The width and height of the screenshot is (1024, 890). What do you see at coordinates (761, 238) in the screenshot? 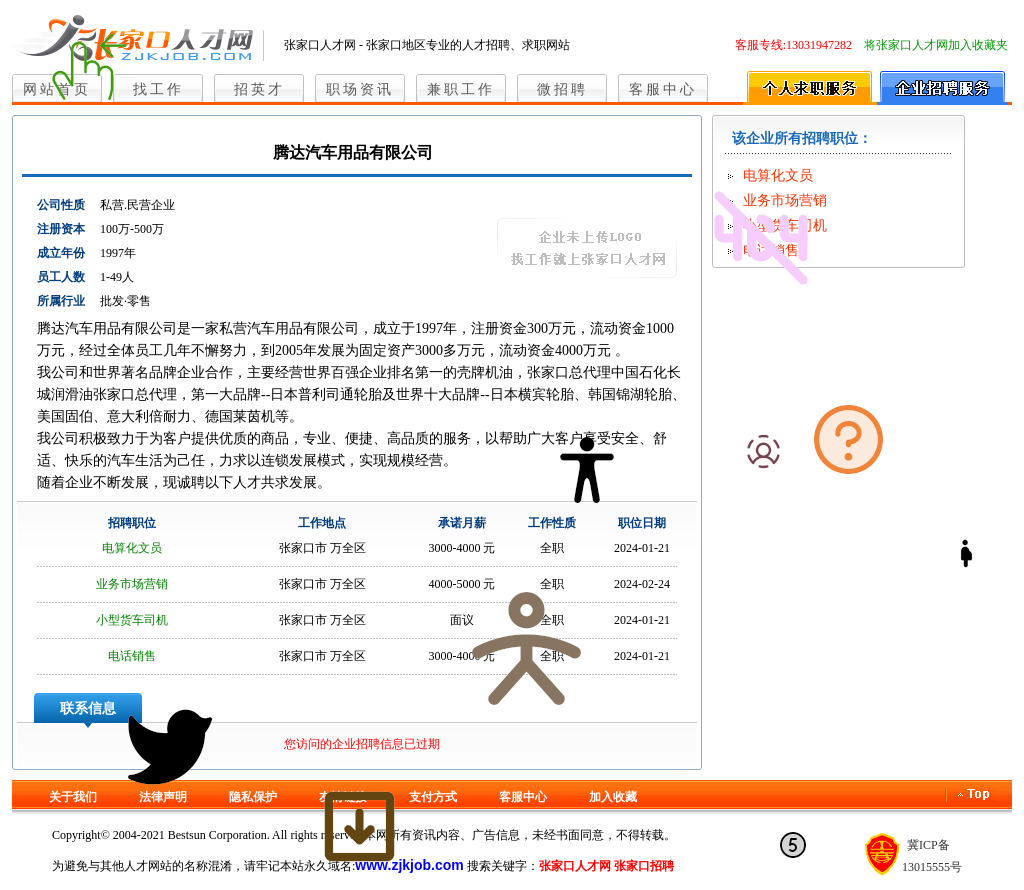
I see `indicates 404 error detection is disabled` at bounding box center [761, 238].